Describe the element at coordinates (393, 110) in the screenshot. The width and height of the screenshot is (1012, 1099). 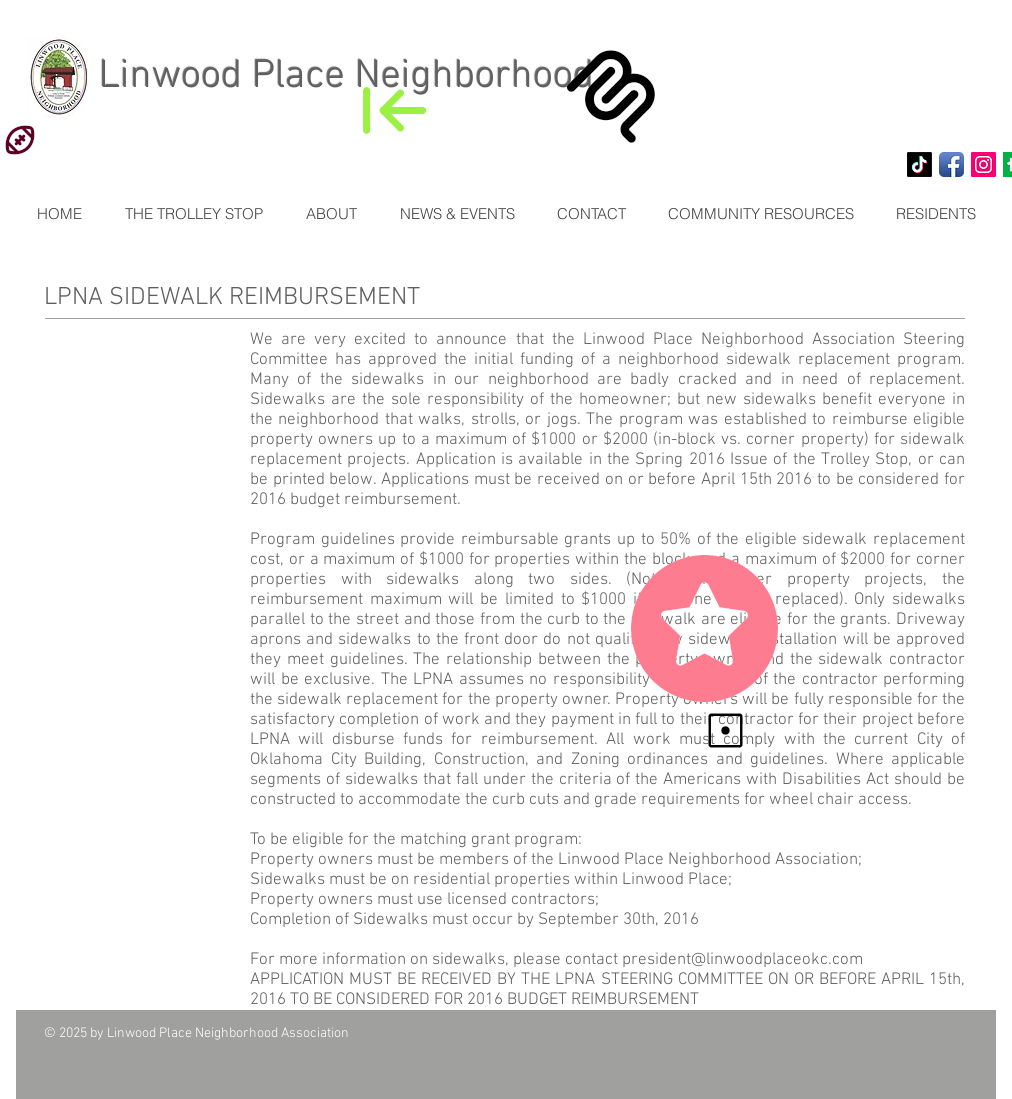
I see `skip to the beginning of a track or playlist` at that location.